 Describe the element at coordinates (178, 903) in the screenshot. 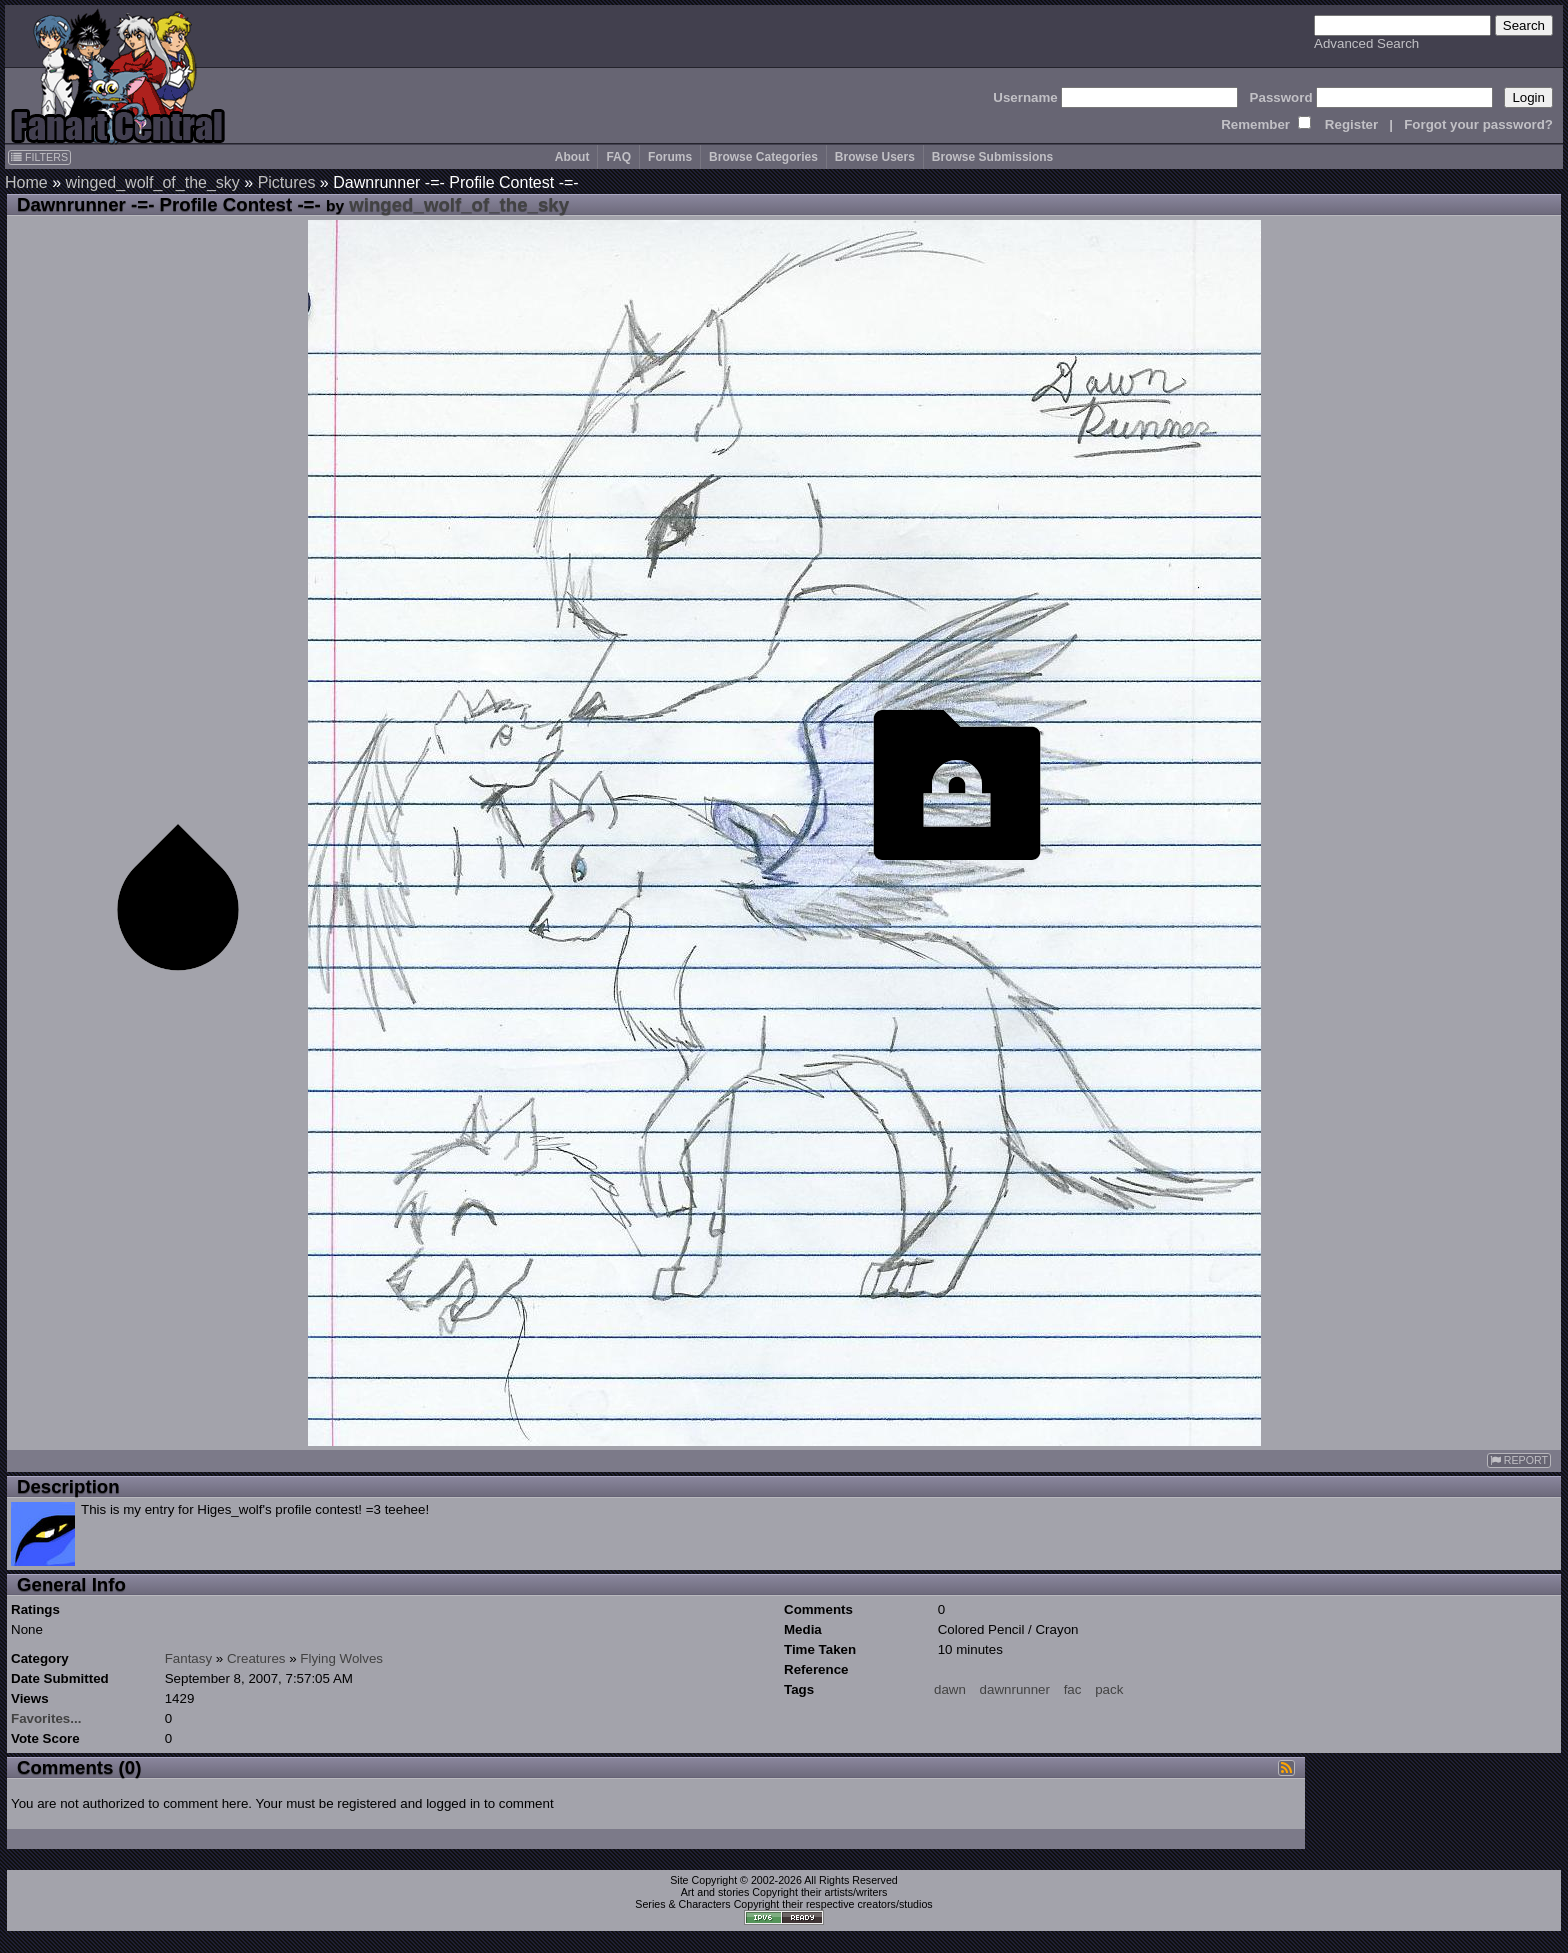

I see `select a color from a palette or color picker` at that location.